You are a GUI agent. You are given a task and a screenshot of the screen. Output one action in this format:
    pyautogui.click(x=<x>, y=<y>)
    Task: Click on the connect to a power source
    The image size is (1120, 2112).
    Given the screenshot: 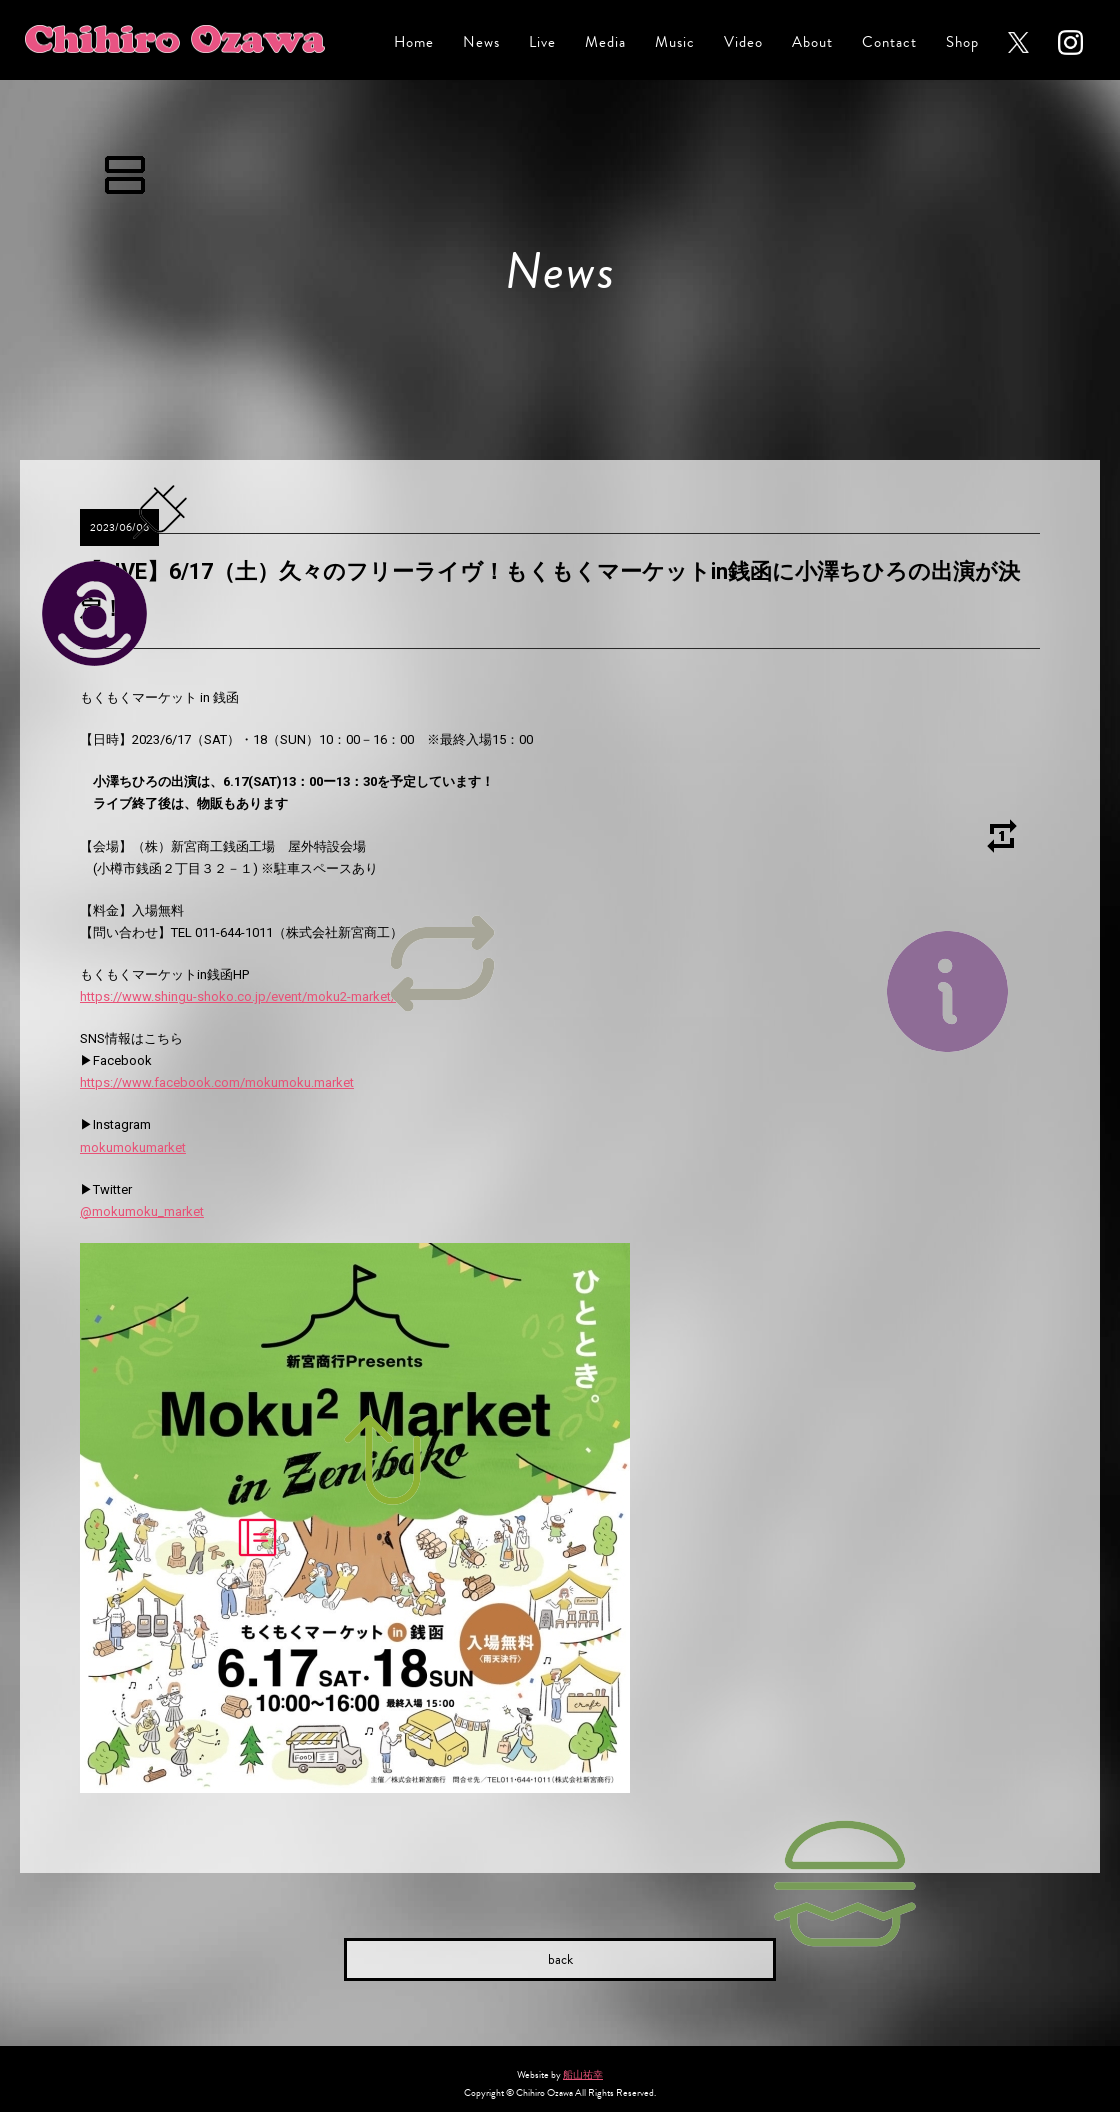 What is the action you would take?
    pyautogui.click(x=159, y=513)
    